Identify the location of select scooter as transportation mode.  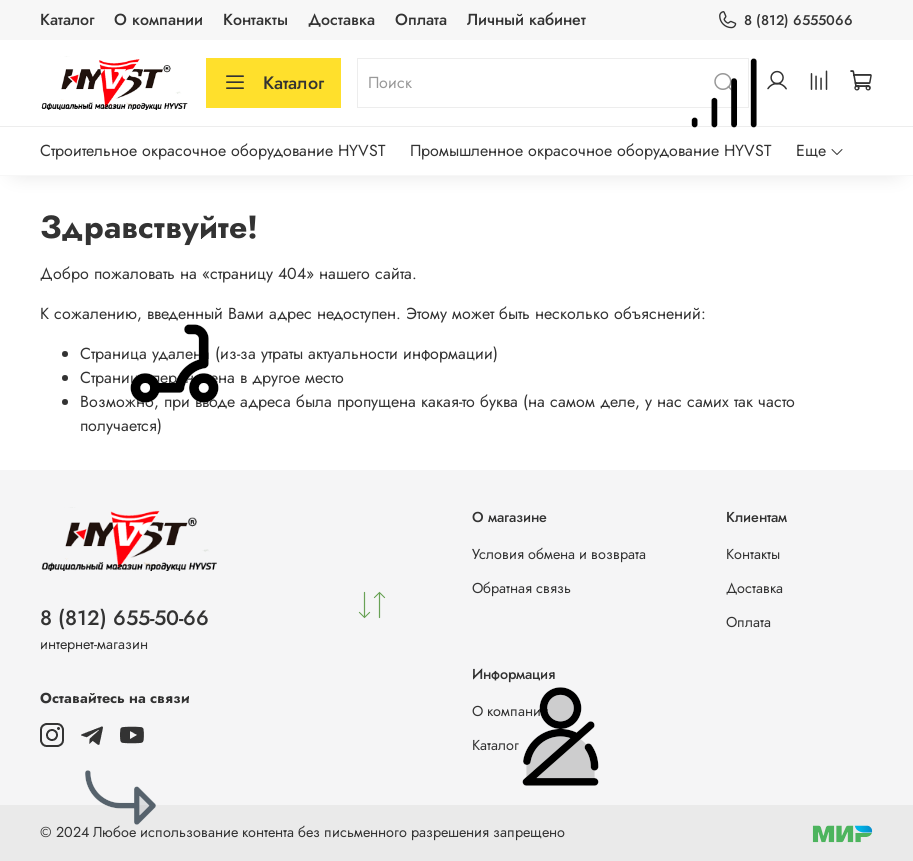
(174, 363).